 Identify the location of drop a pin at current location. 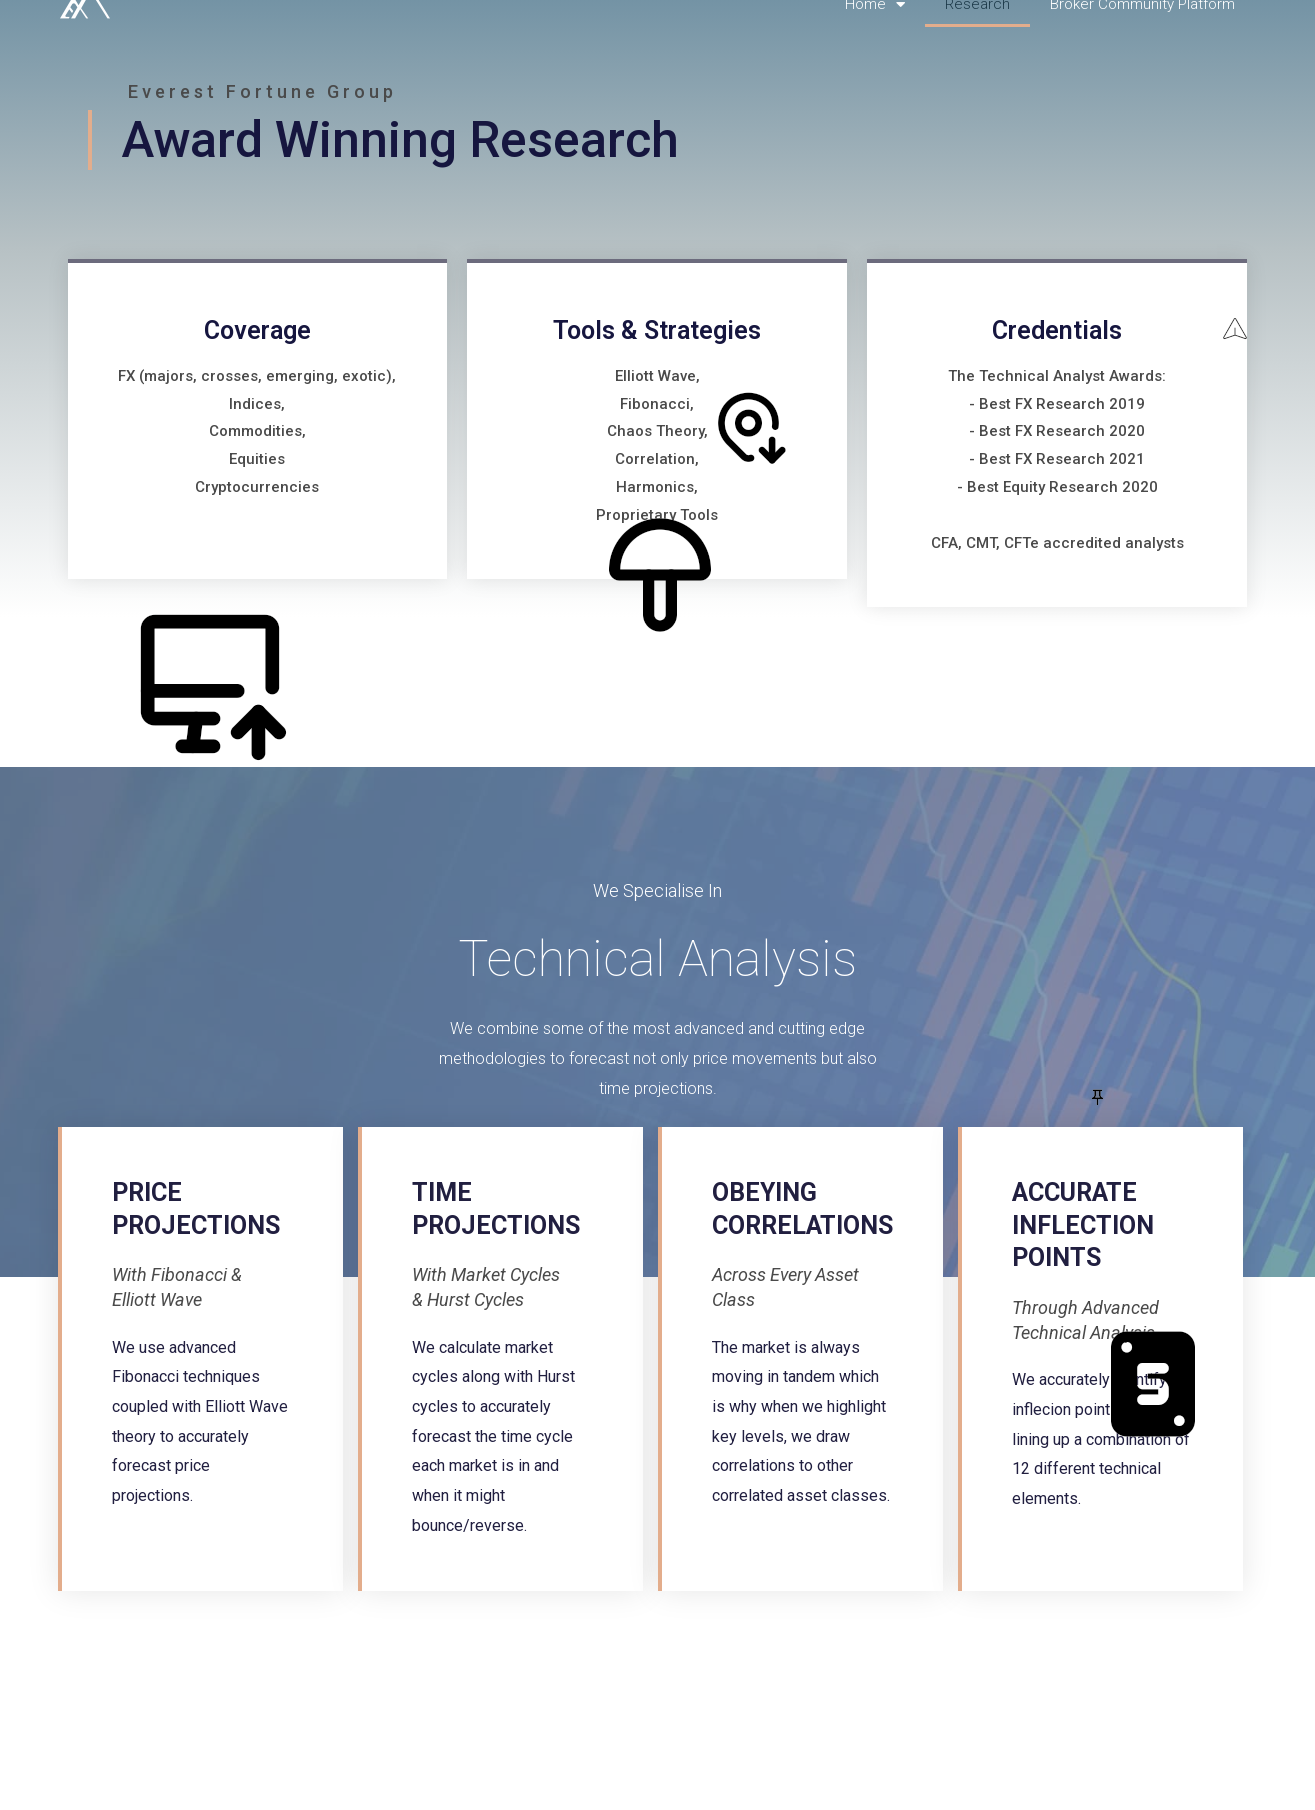
(748, 426).